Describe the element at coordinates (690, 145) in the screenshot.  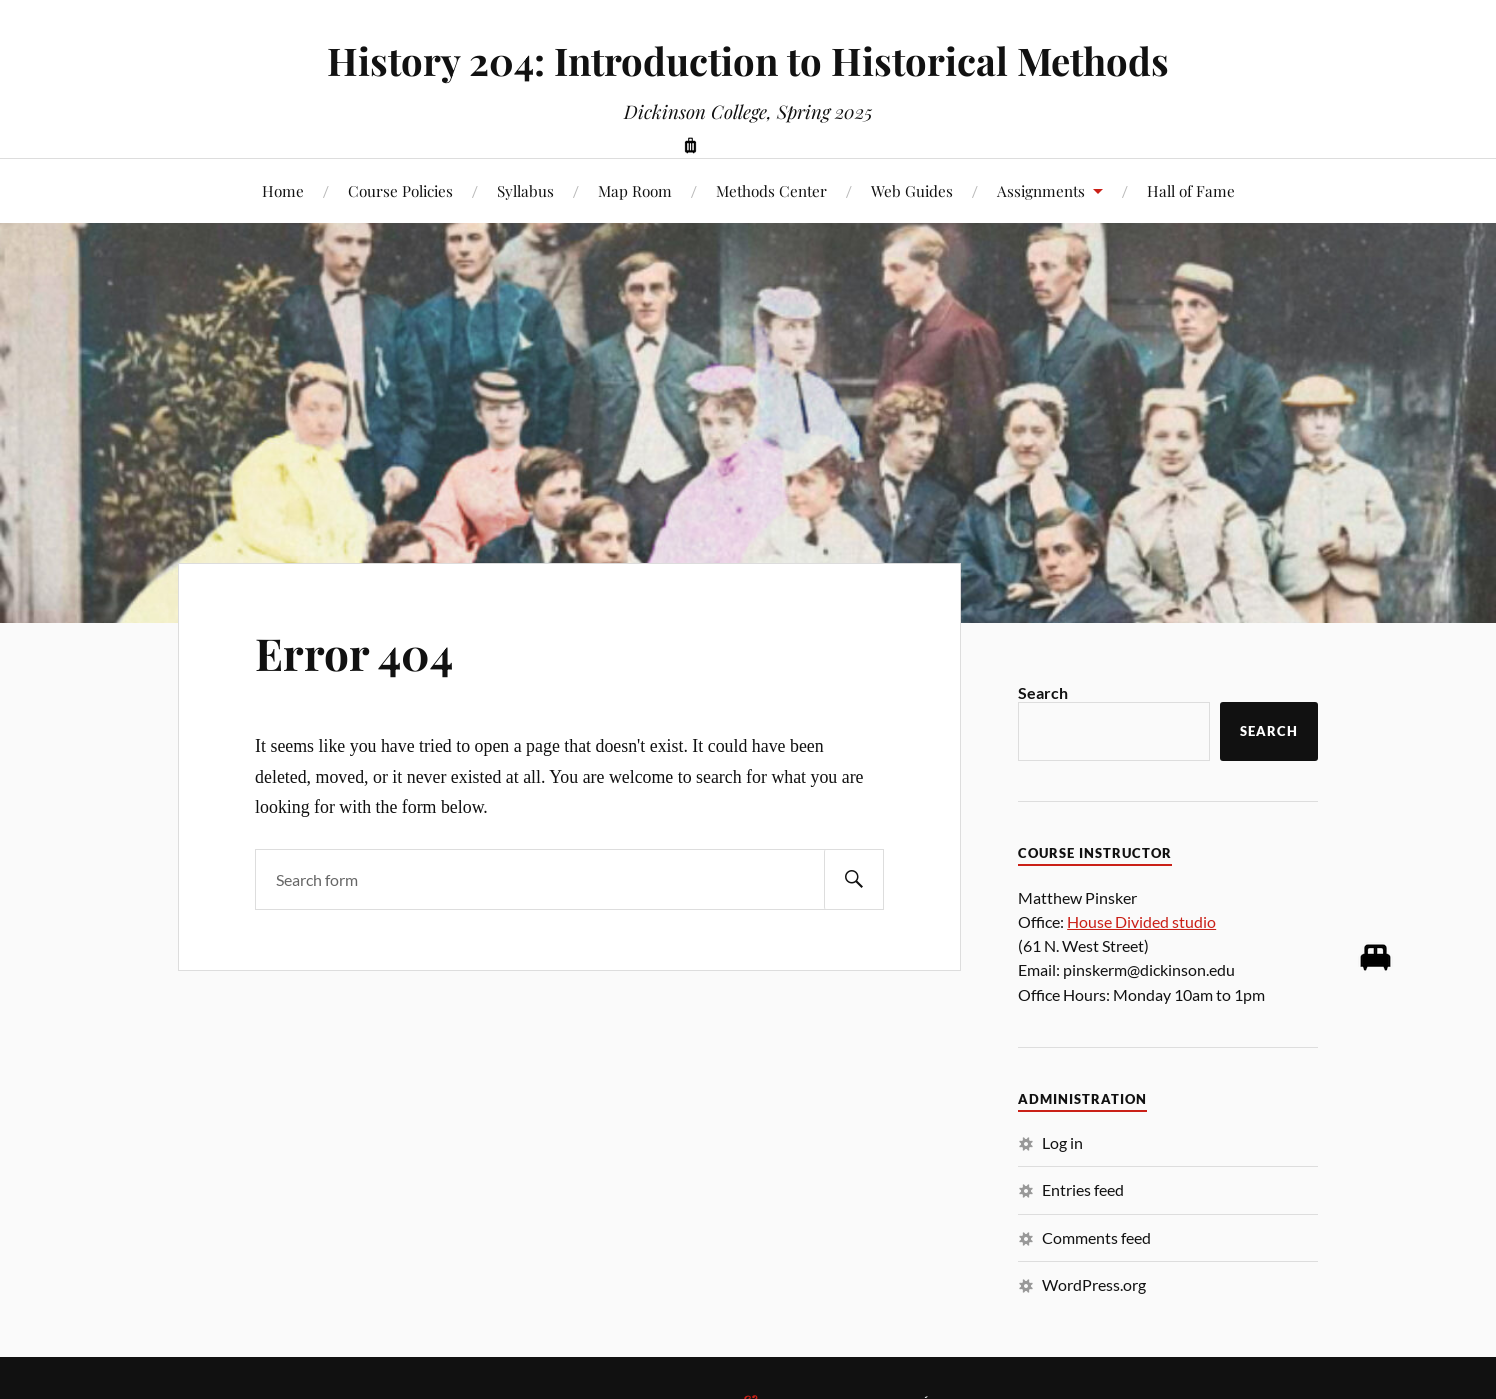
I see `access travel or trip information` at that location.